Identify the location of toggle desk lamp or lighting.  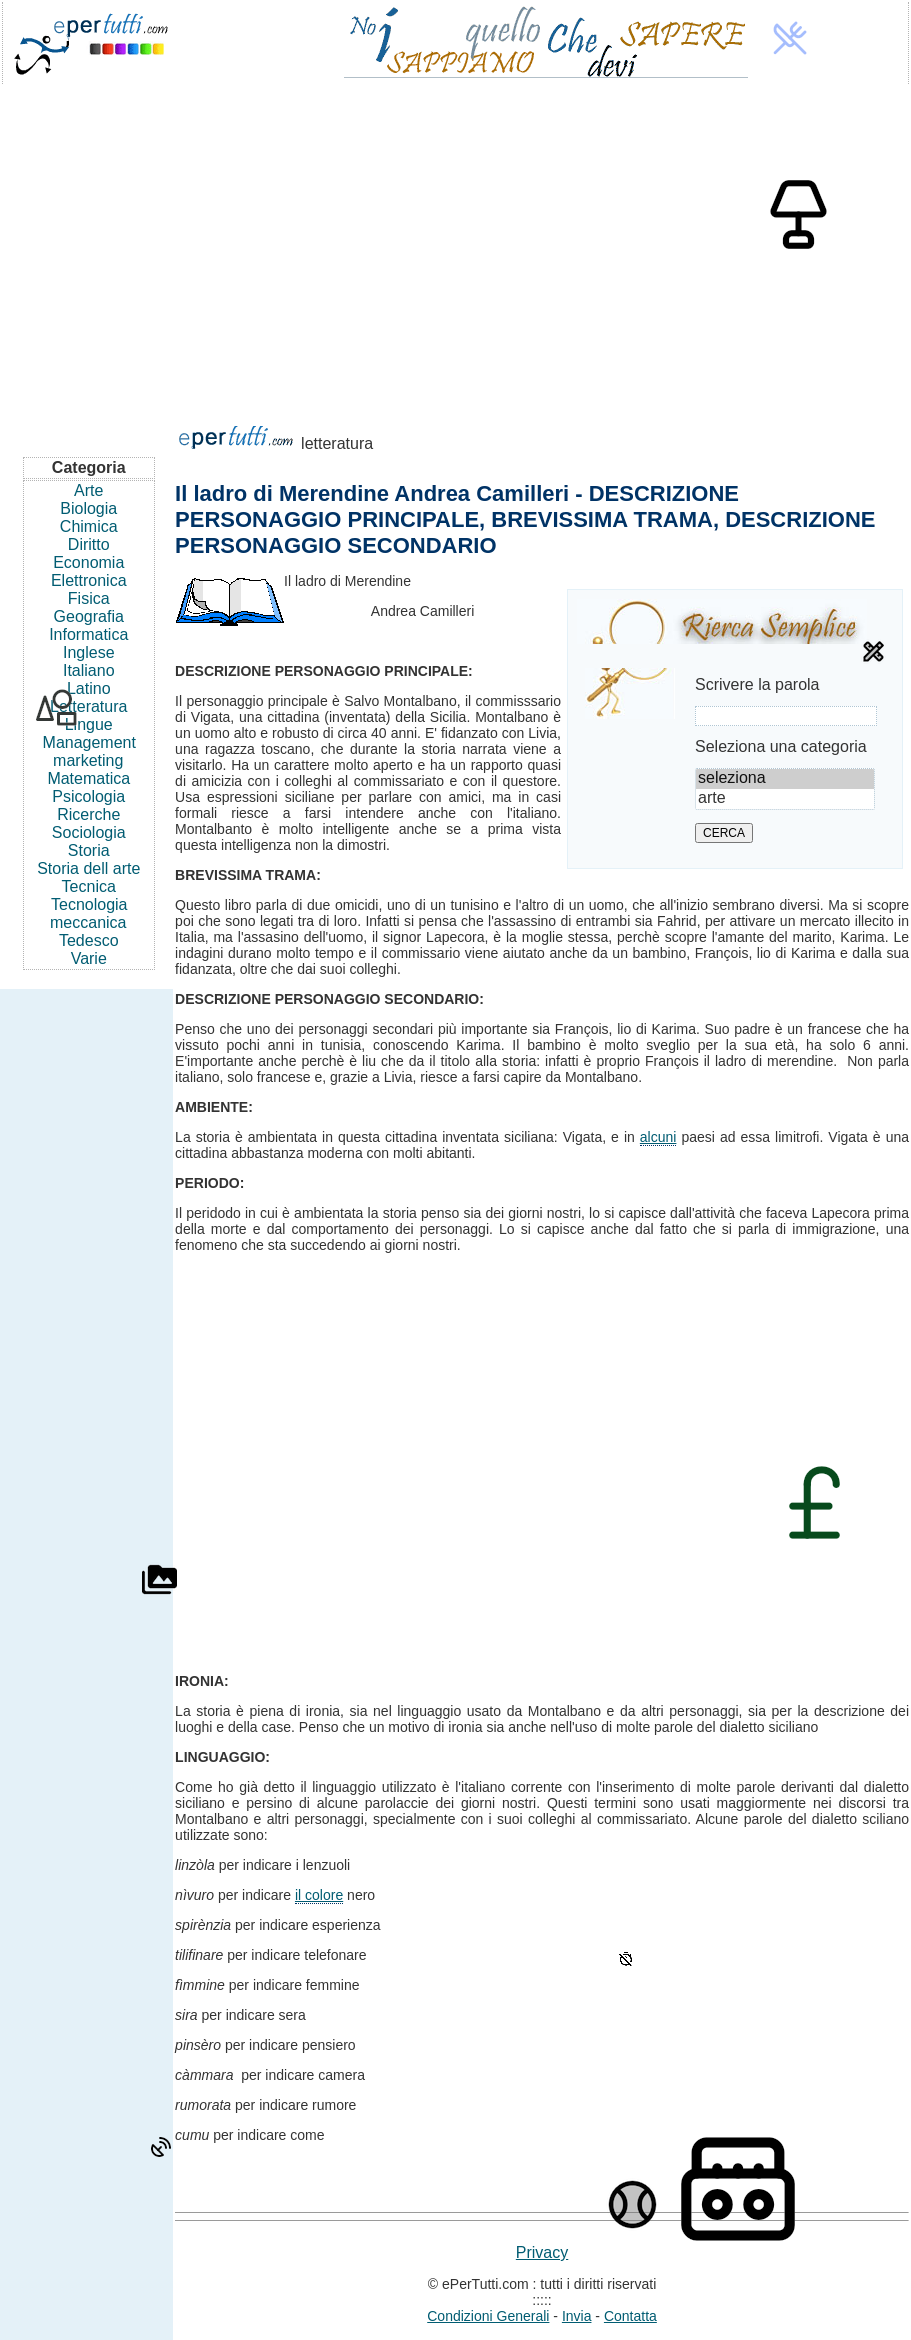
(798, 214).